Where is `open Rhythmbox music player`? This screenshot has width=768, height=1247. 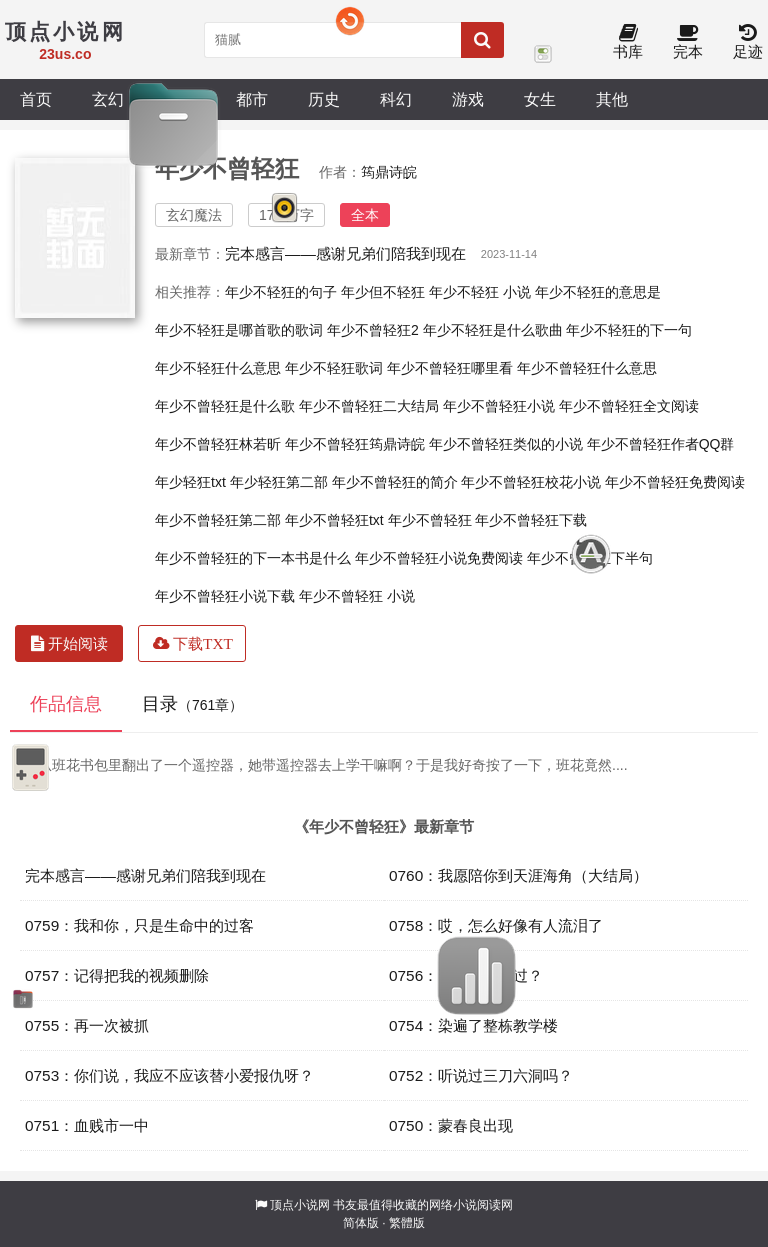
open Rhythmbox music player is located at coordinates (284, 207).